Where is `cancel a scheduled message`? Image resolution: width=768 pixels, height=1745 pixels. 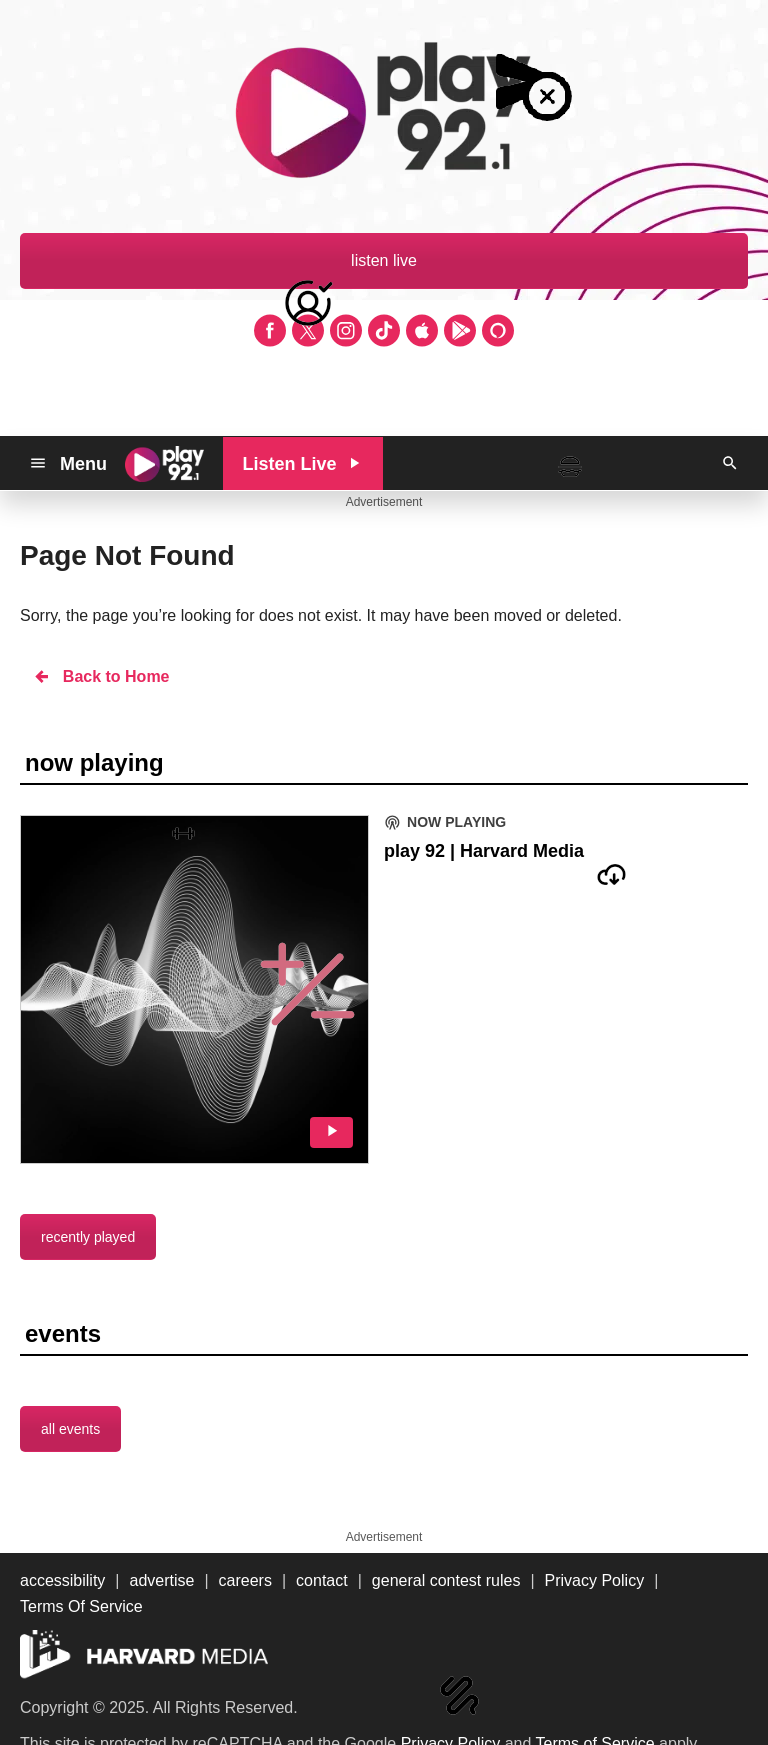 cancel a scheduled message is located at coordinates (532, 81).